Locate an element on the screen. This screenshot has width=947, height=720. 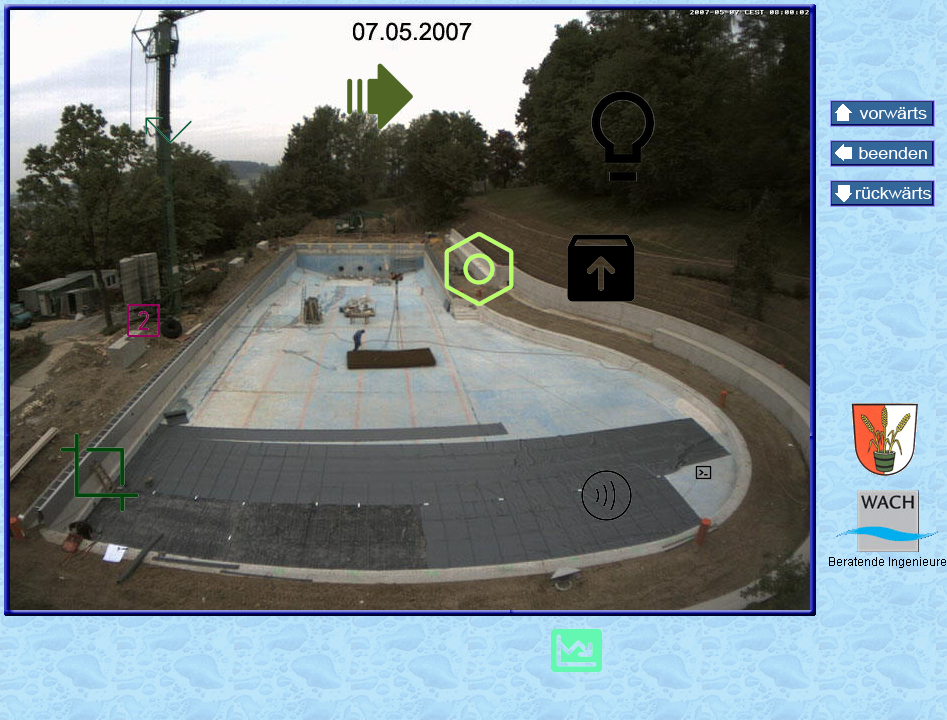
open the command line terminal is located at coordinates (703, 472).